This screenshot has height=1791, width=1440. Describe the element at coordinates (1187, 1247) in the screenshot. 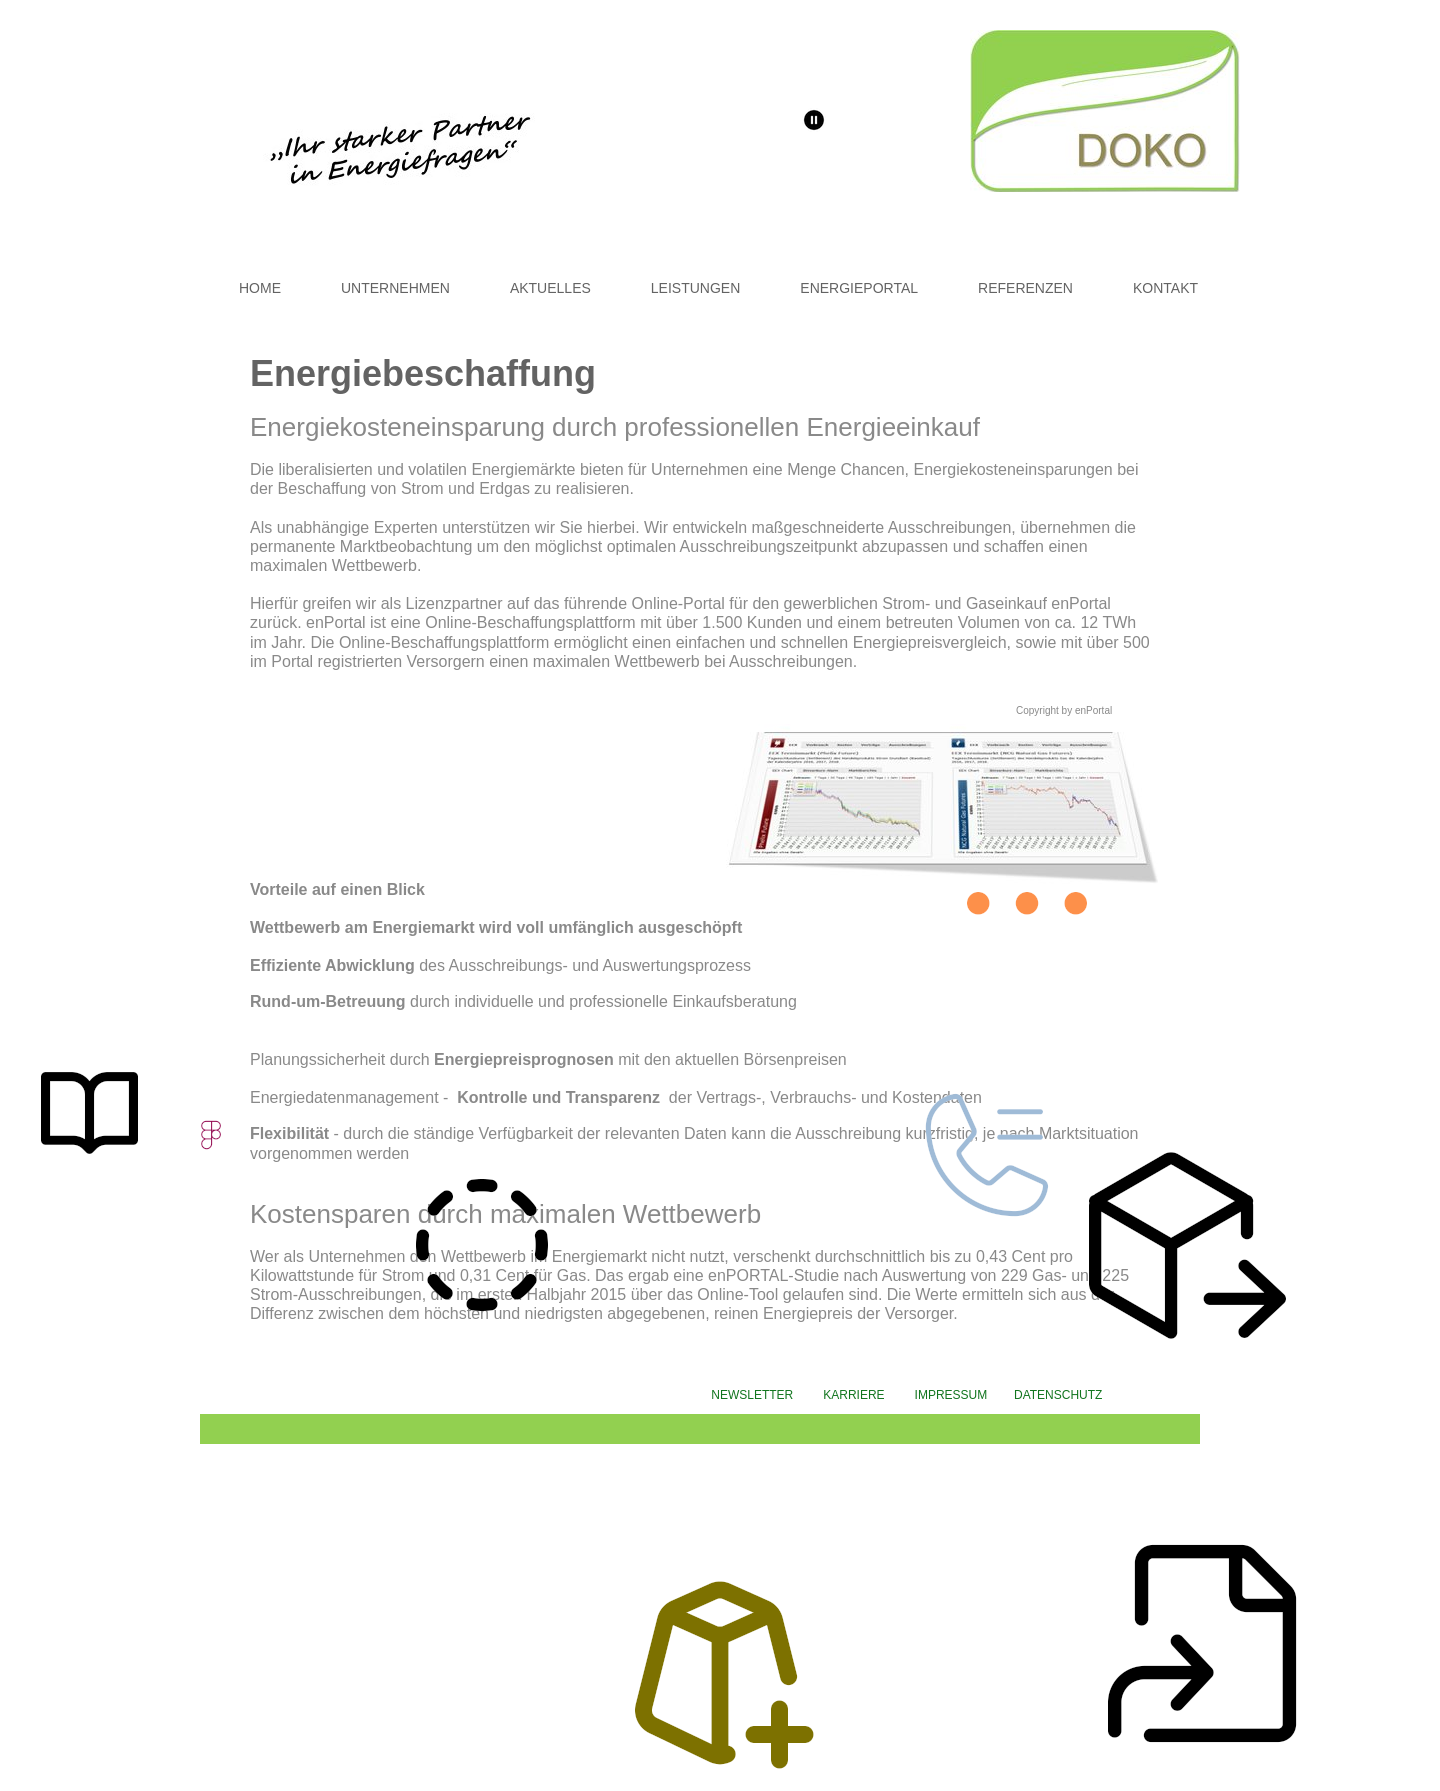

I see `view packages that depend on this project` at that location.